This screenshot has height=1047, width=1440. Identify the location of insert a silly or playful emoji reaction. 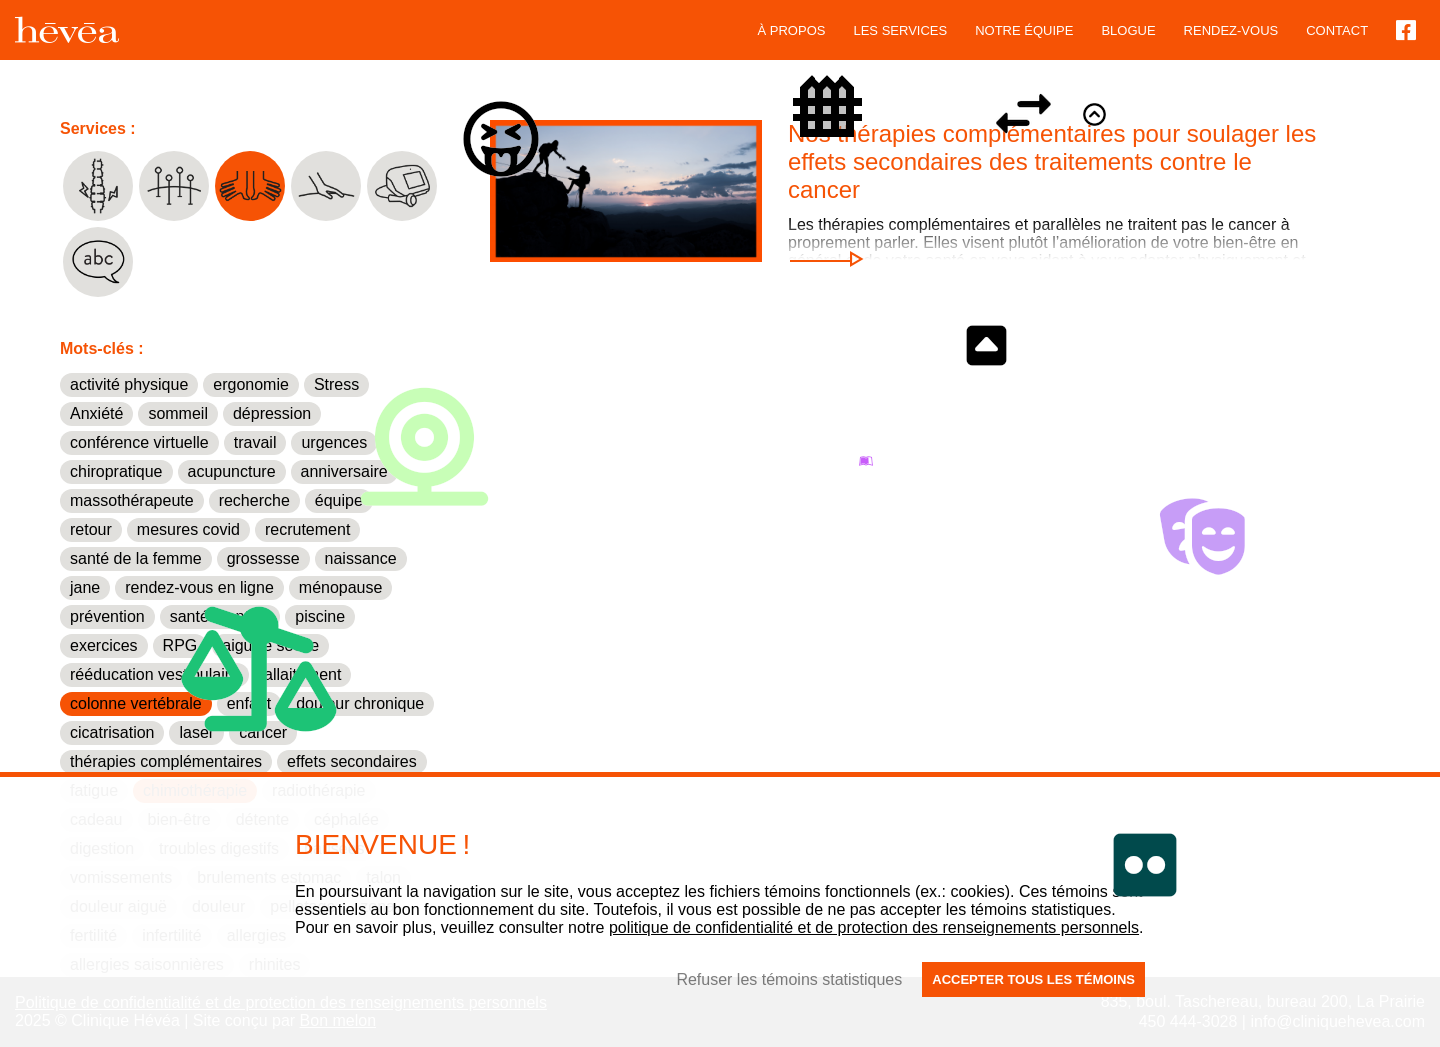
(501, 139).